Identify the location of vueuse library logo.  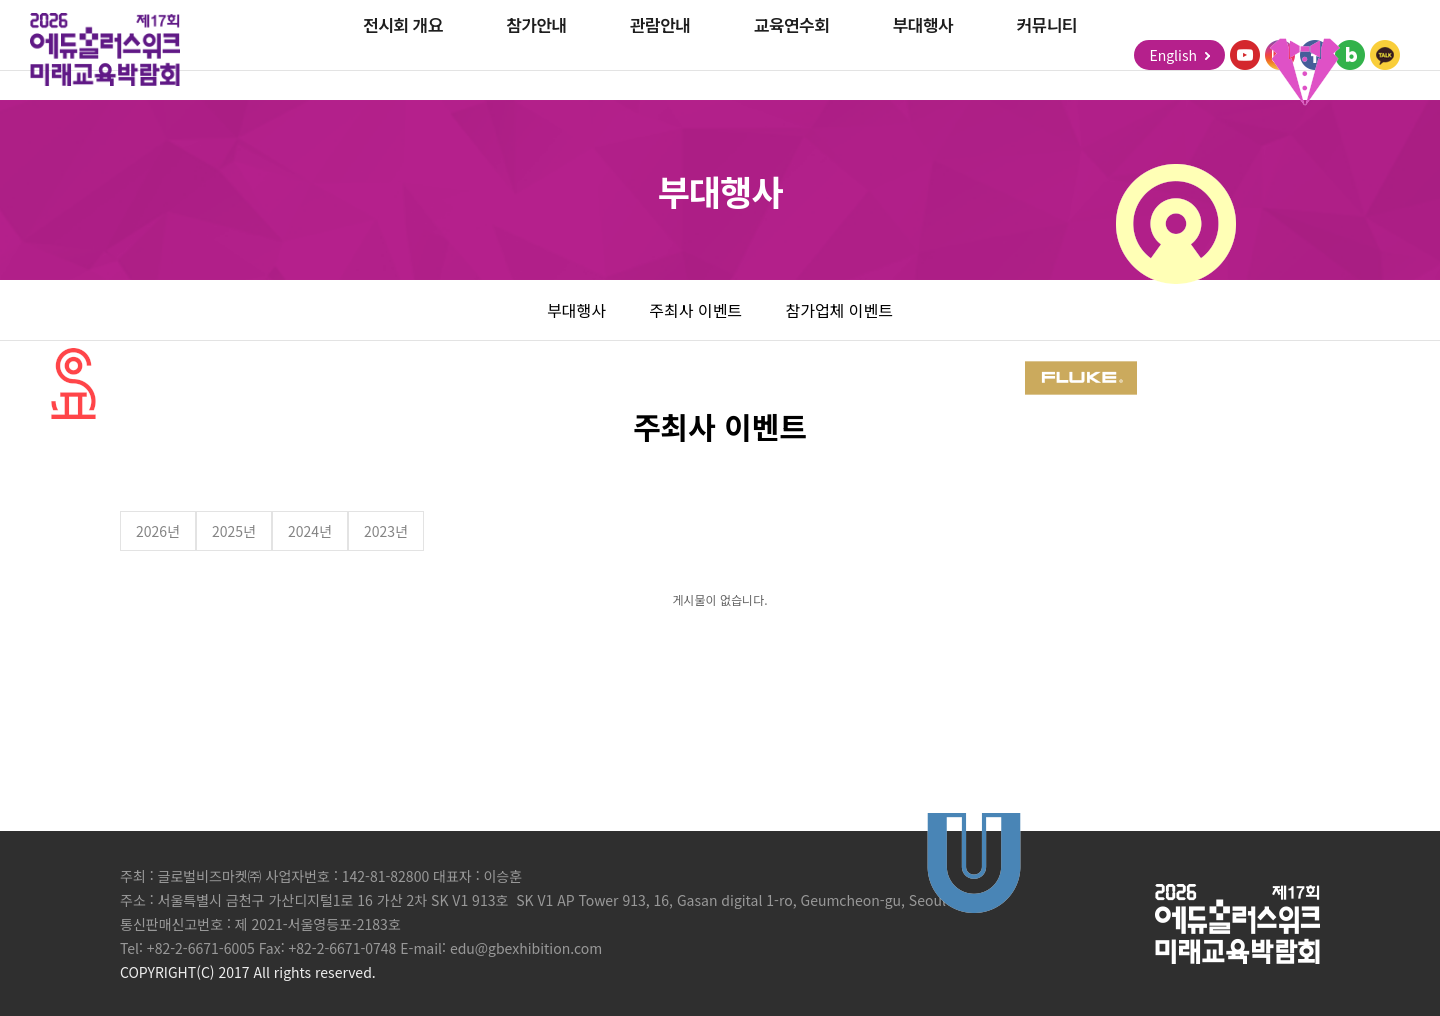
(974, 863).